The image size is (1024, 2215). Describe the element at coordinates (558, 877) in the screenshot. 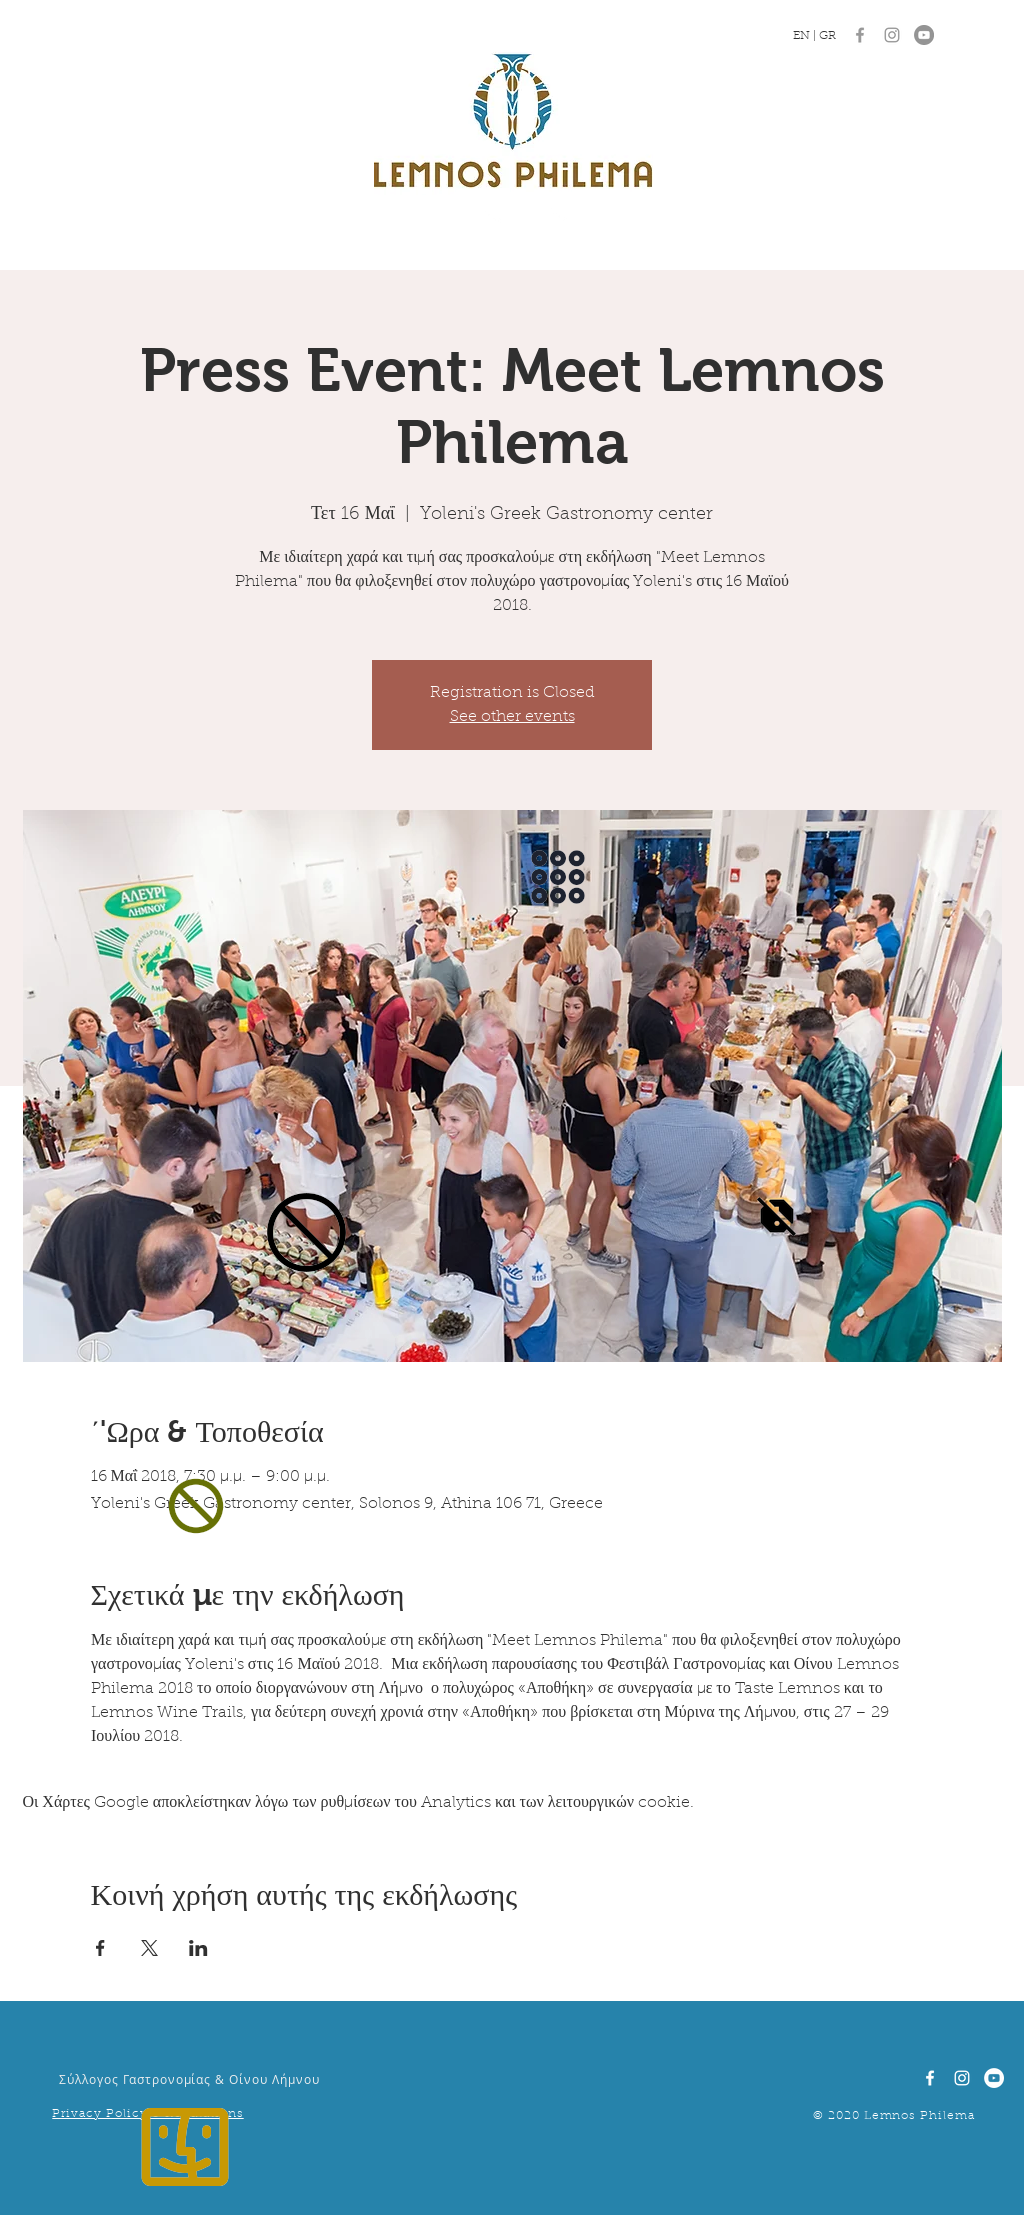

I see `open the dial pad` at that location.